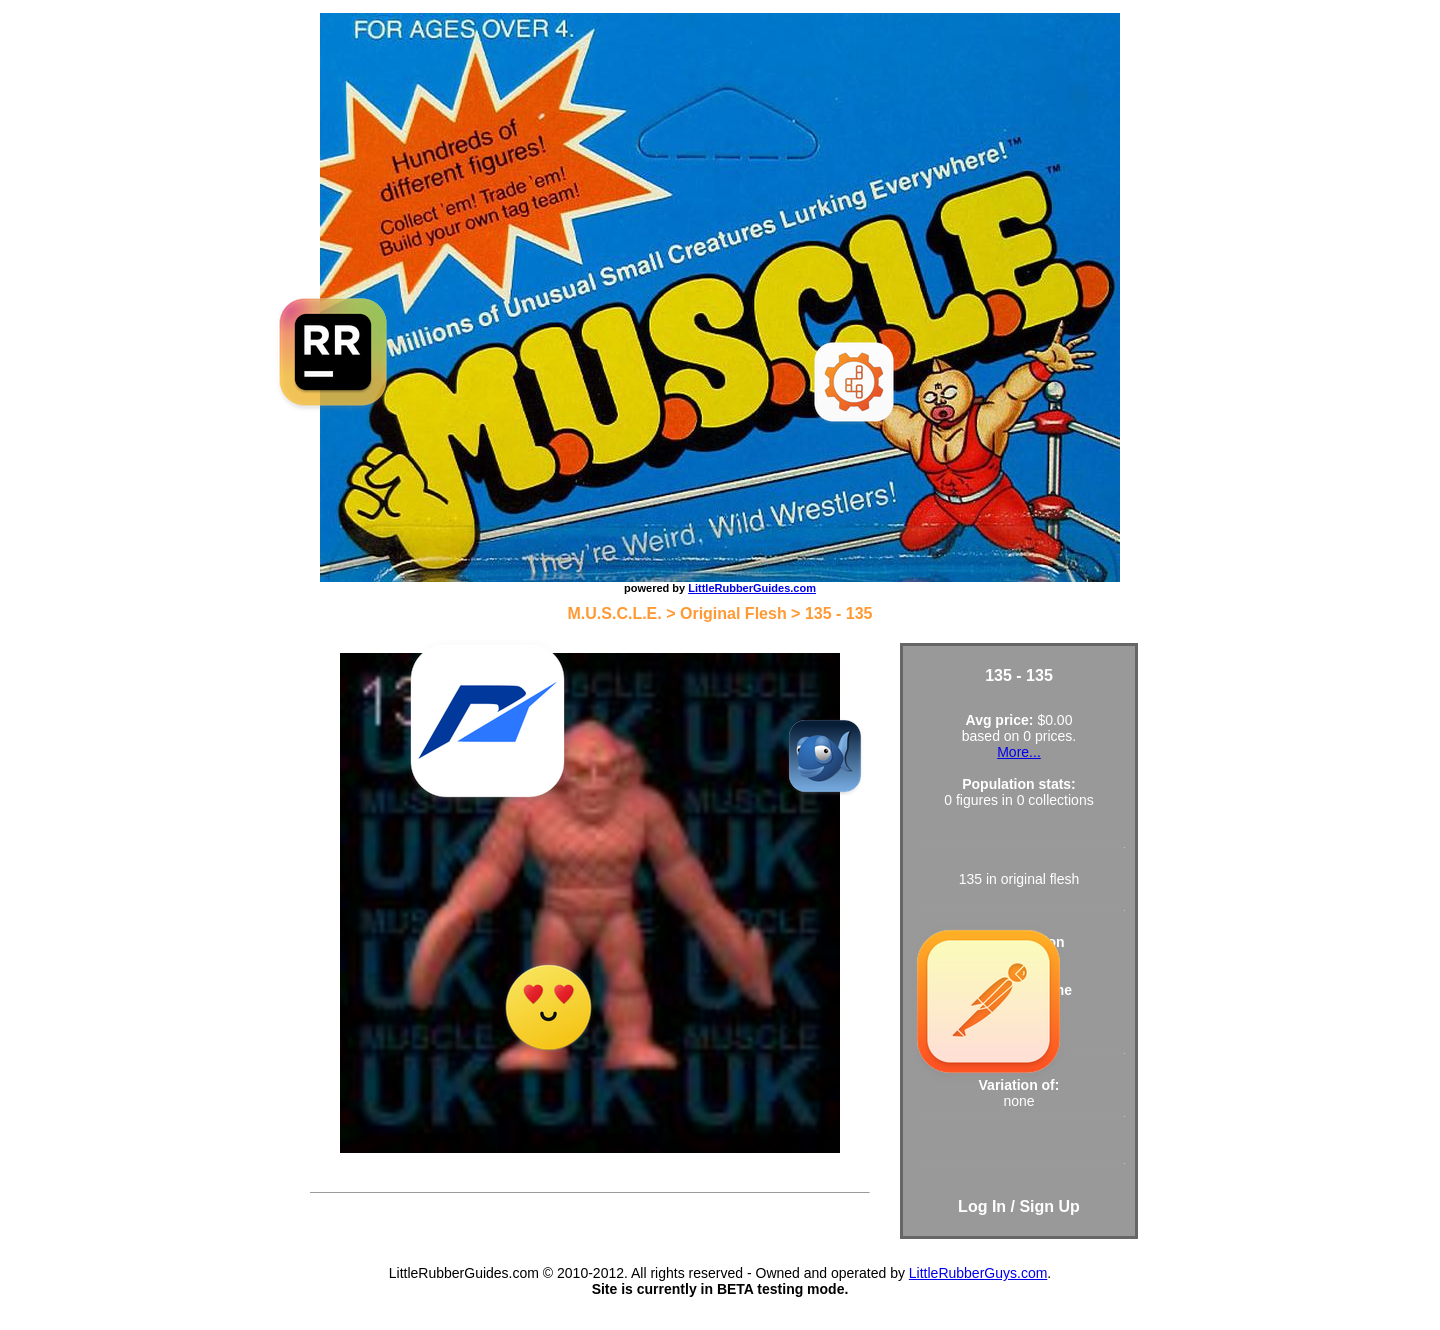  What do you see at coordinates (854, 382) in the screenshot?
I see `open btrfs assistant for managing btrfs filesystem snapshots` at bounding box center [854, 382].